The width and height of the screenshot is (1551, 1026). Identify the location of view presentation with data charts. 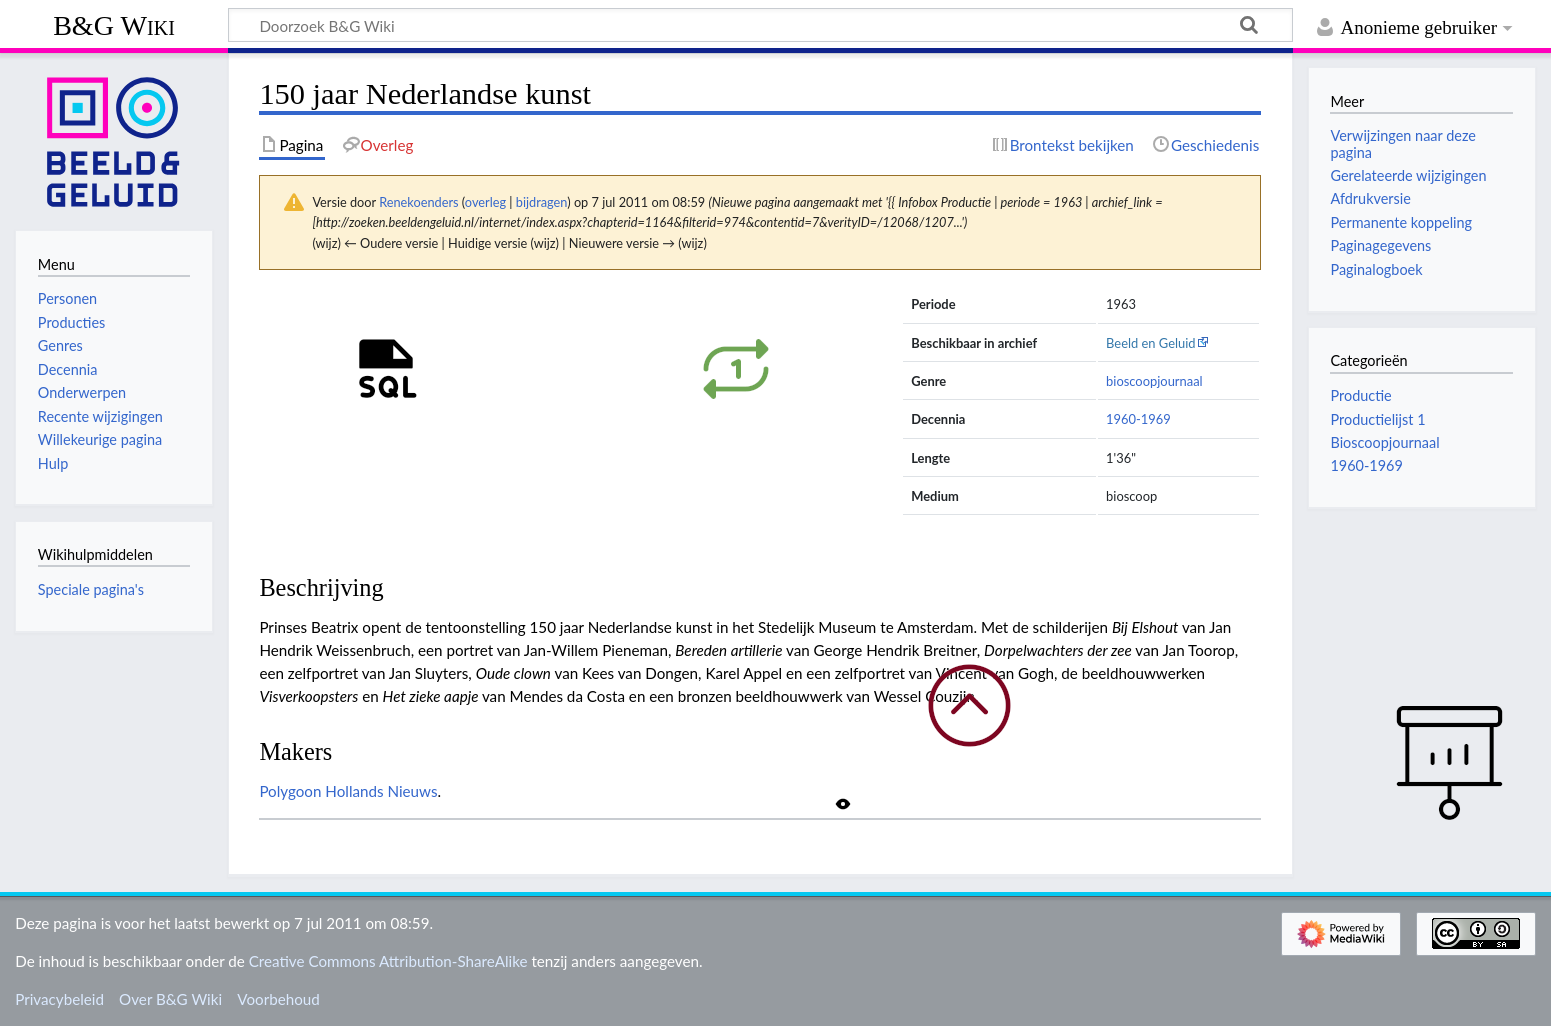
(1449, 754).